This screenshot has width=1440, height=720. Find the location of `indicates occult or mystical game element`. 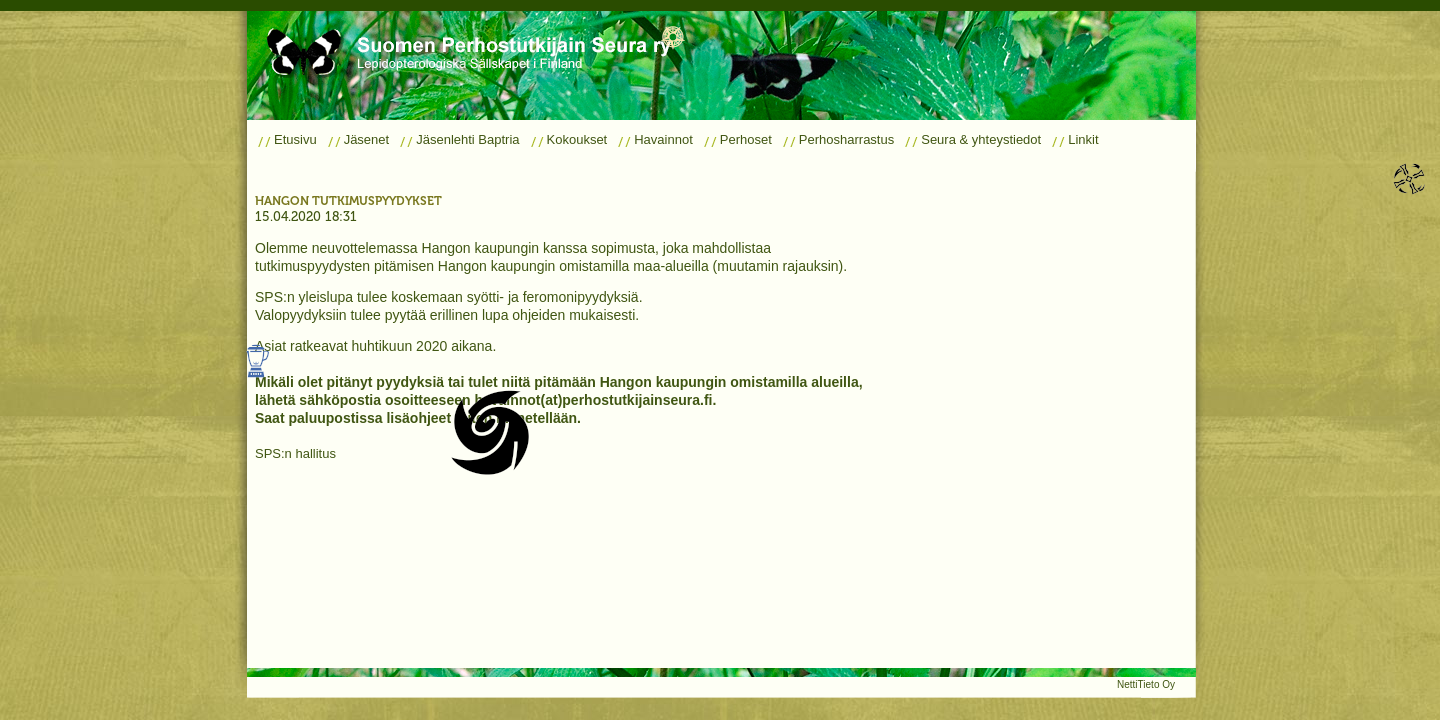

indicates occult or mystical game element is located at coordinates (673, 38).